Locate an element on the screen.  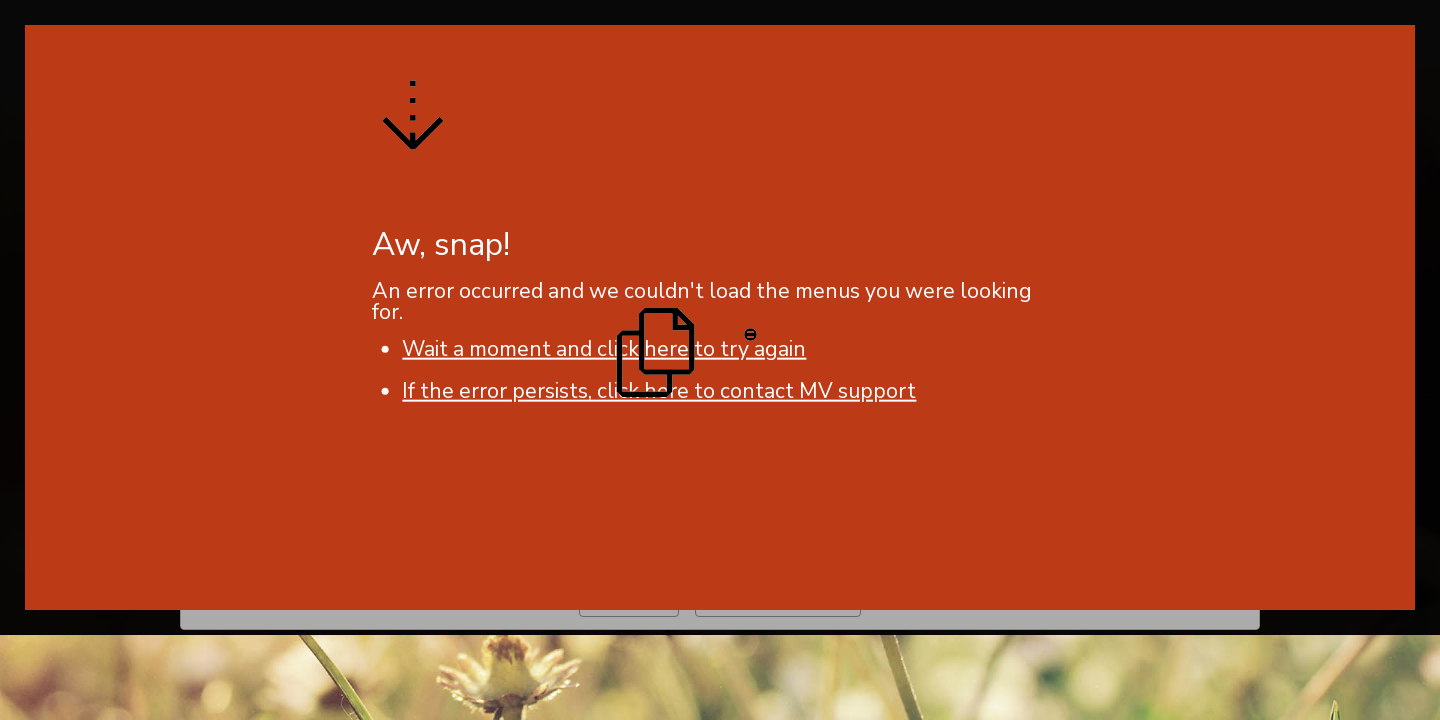
set a conditional breakpoint in the debugger is located at coordinates (750, 334).